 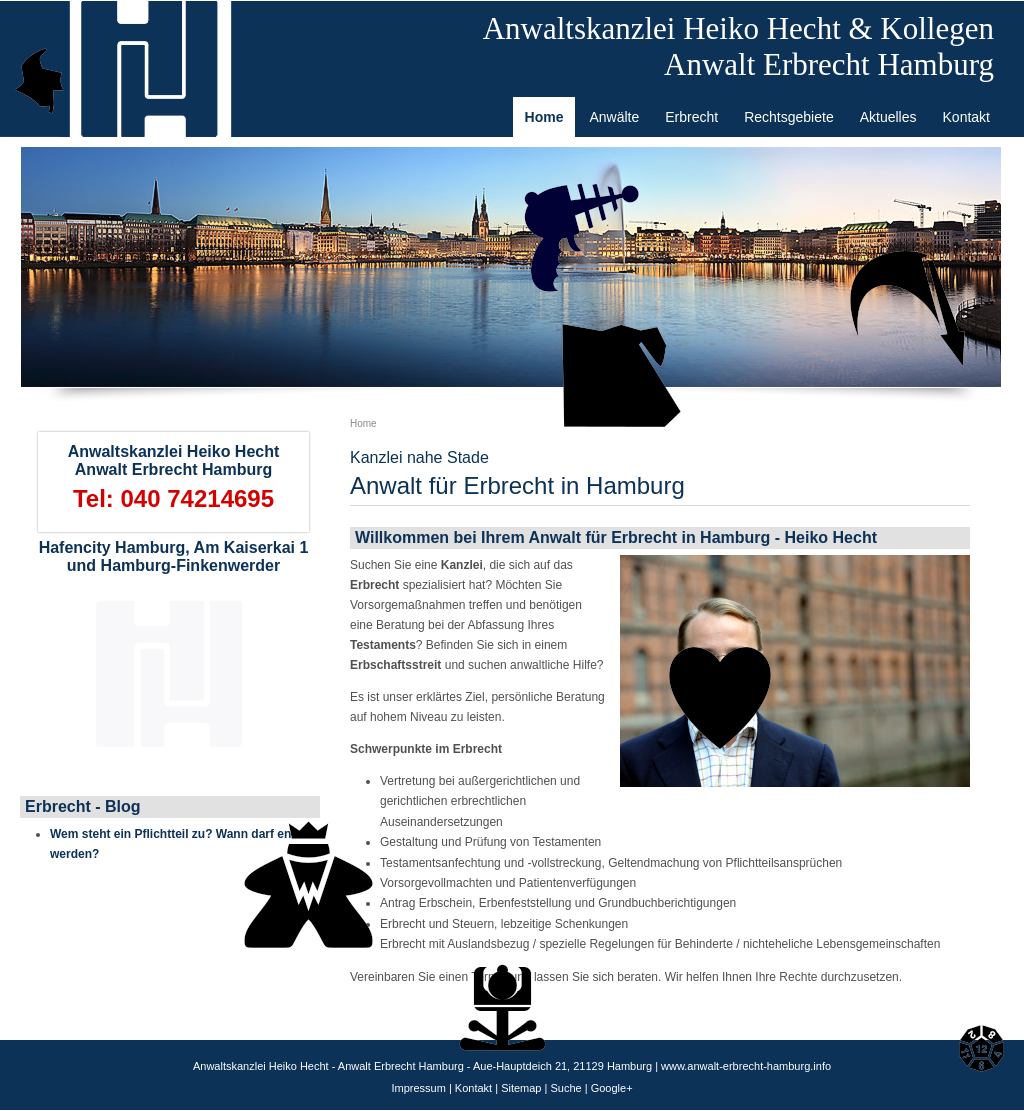 What do you see at coordinates (581, 234) in the screenshot?
I see `select ray gun weapon in game` at bounding box center [581, 234].